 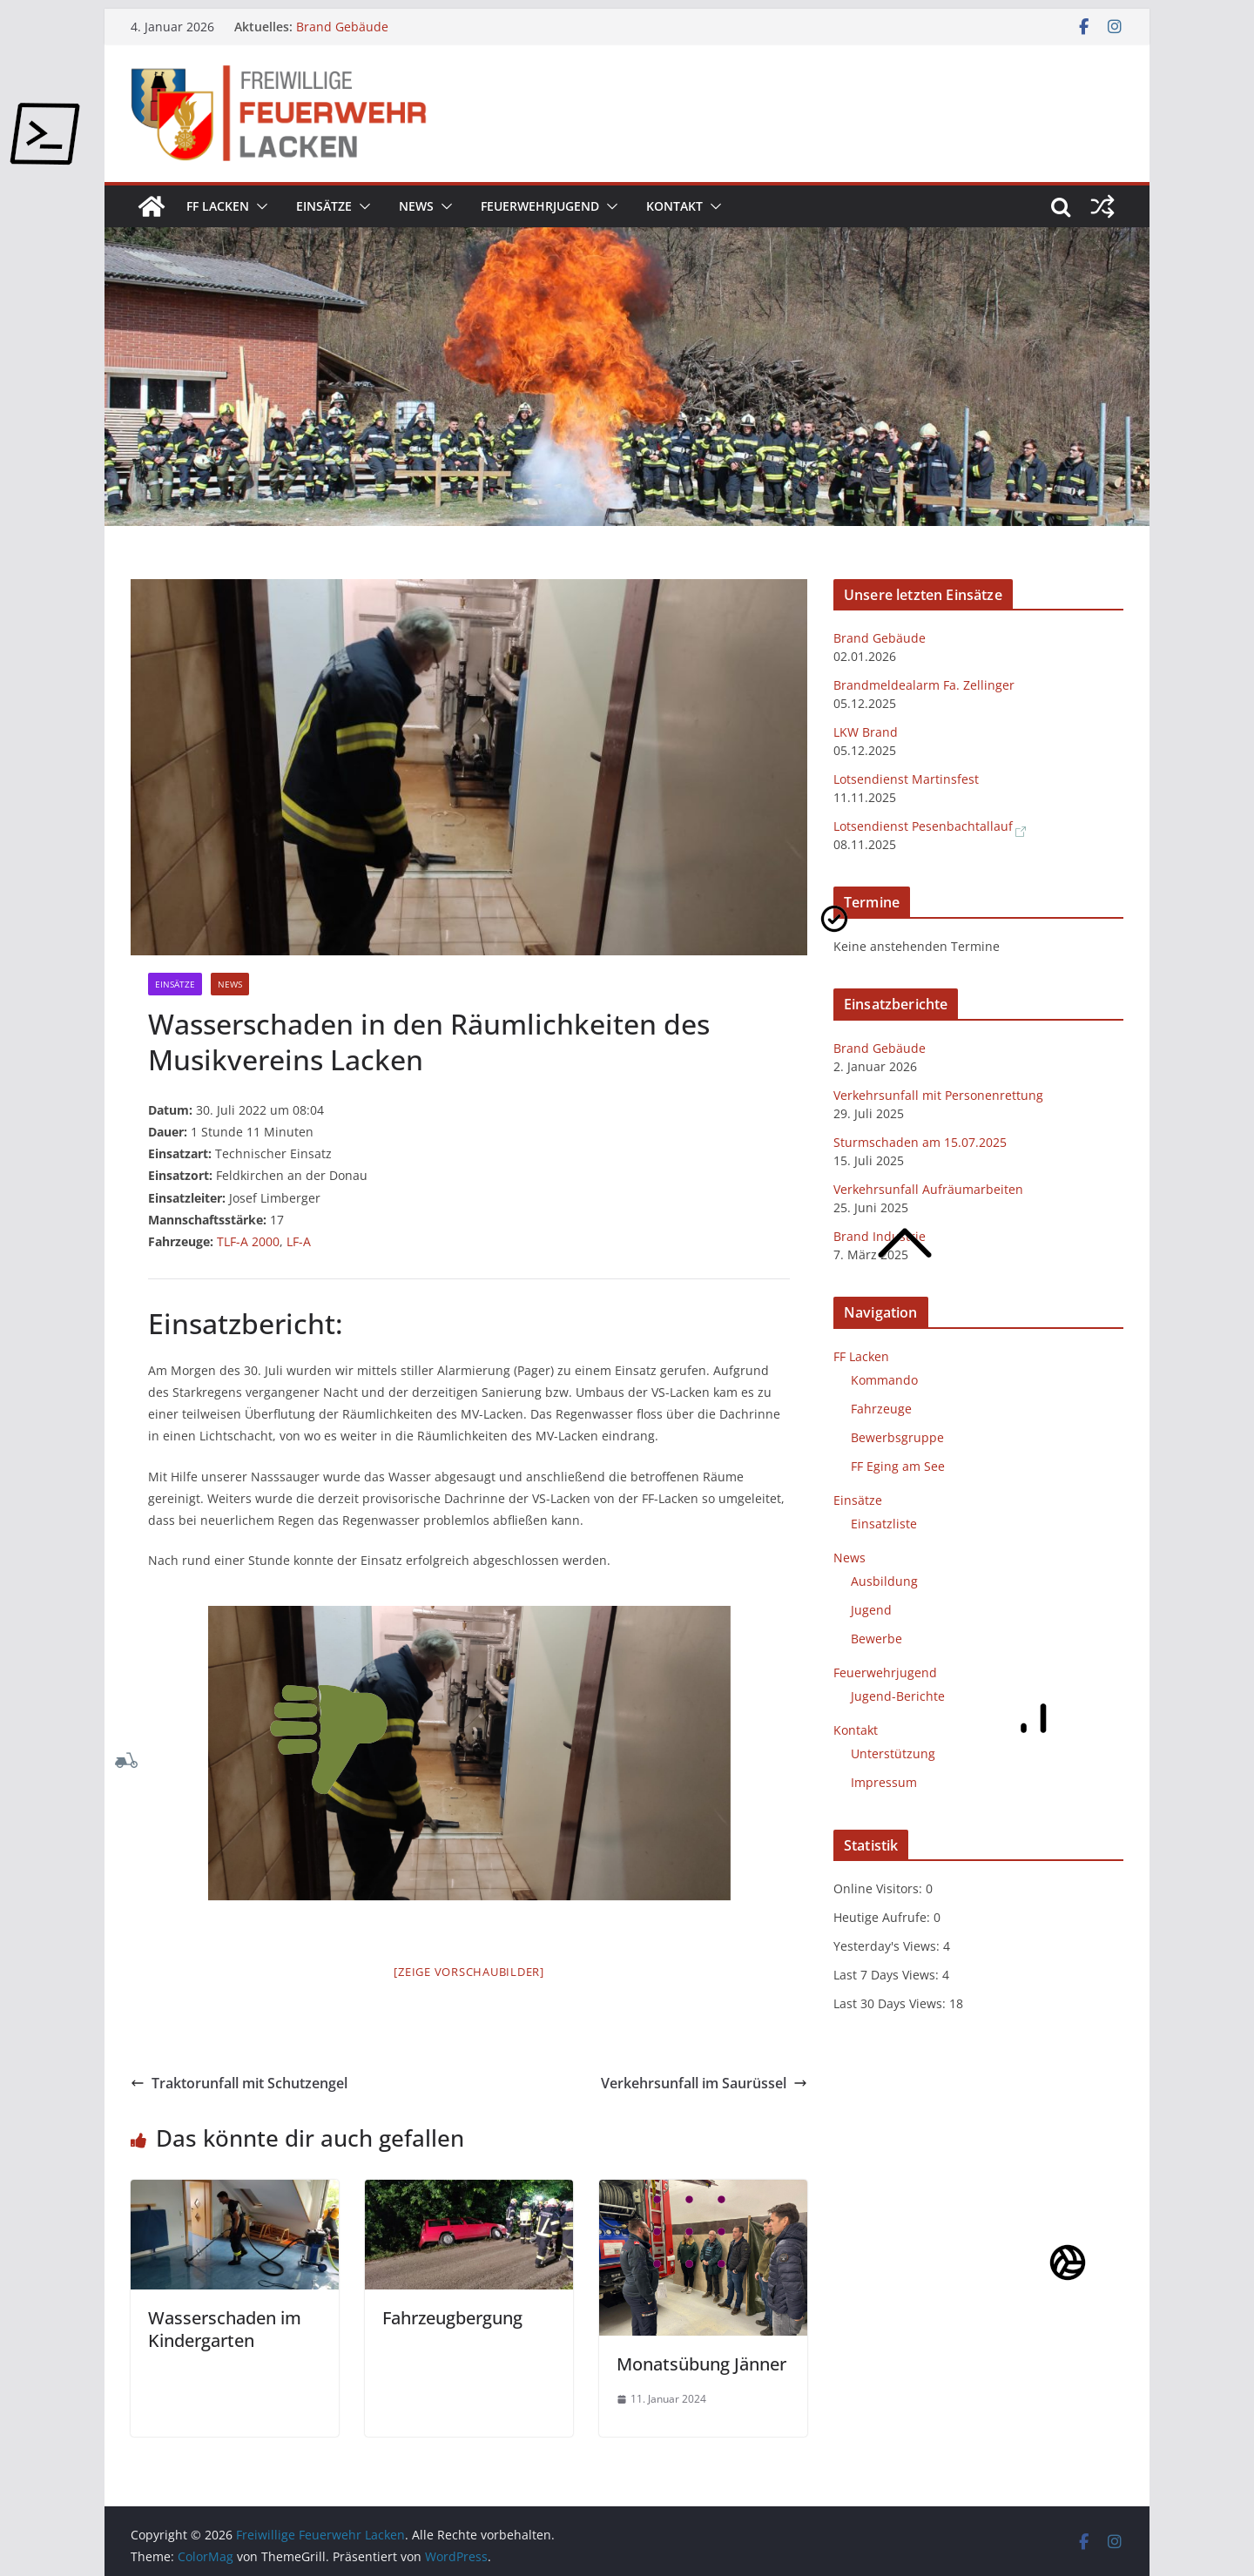 I want to click on select moped or scooter delivery, so click(x=126, y=1761).